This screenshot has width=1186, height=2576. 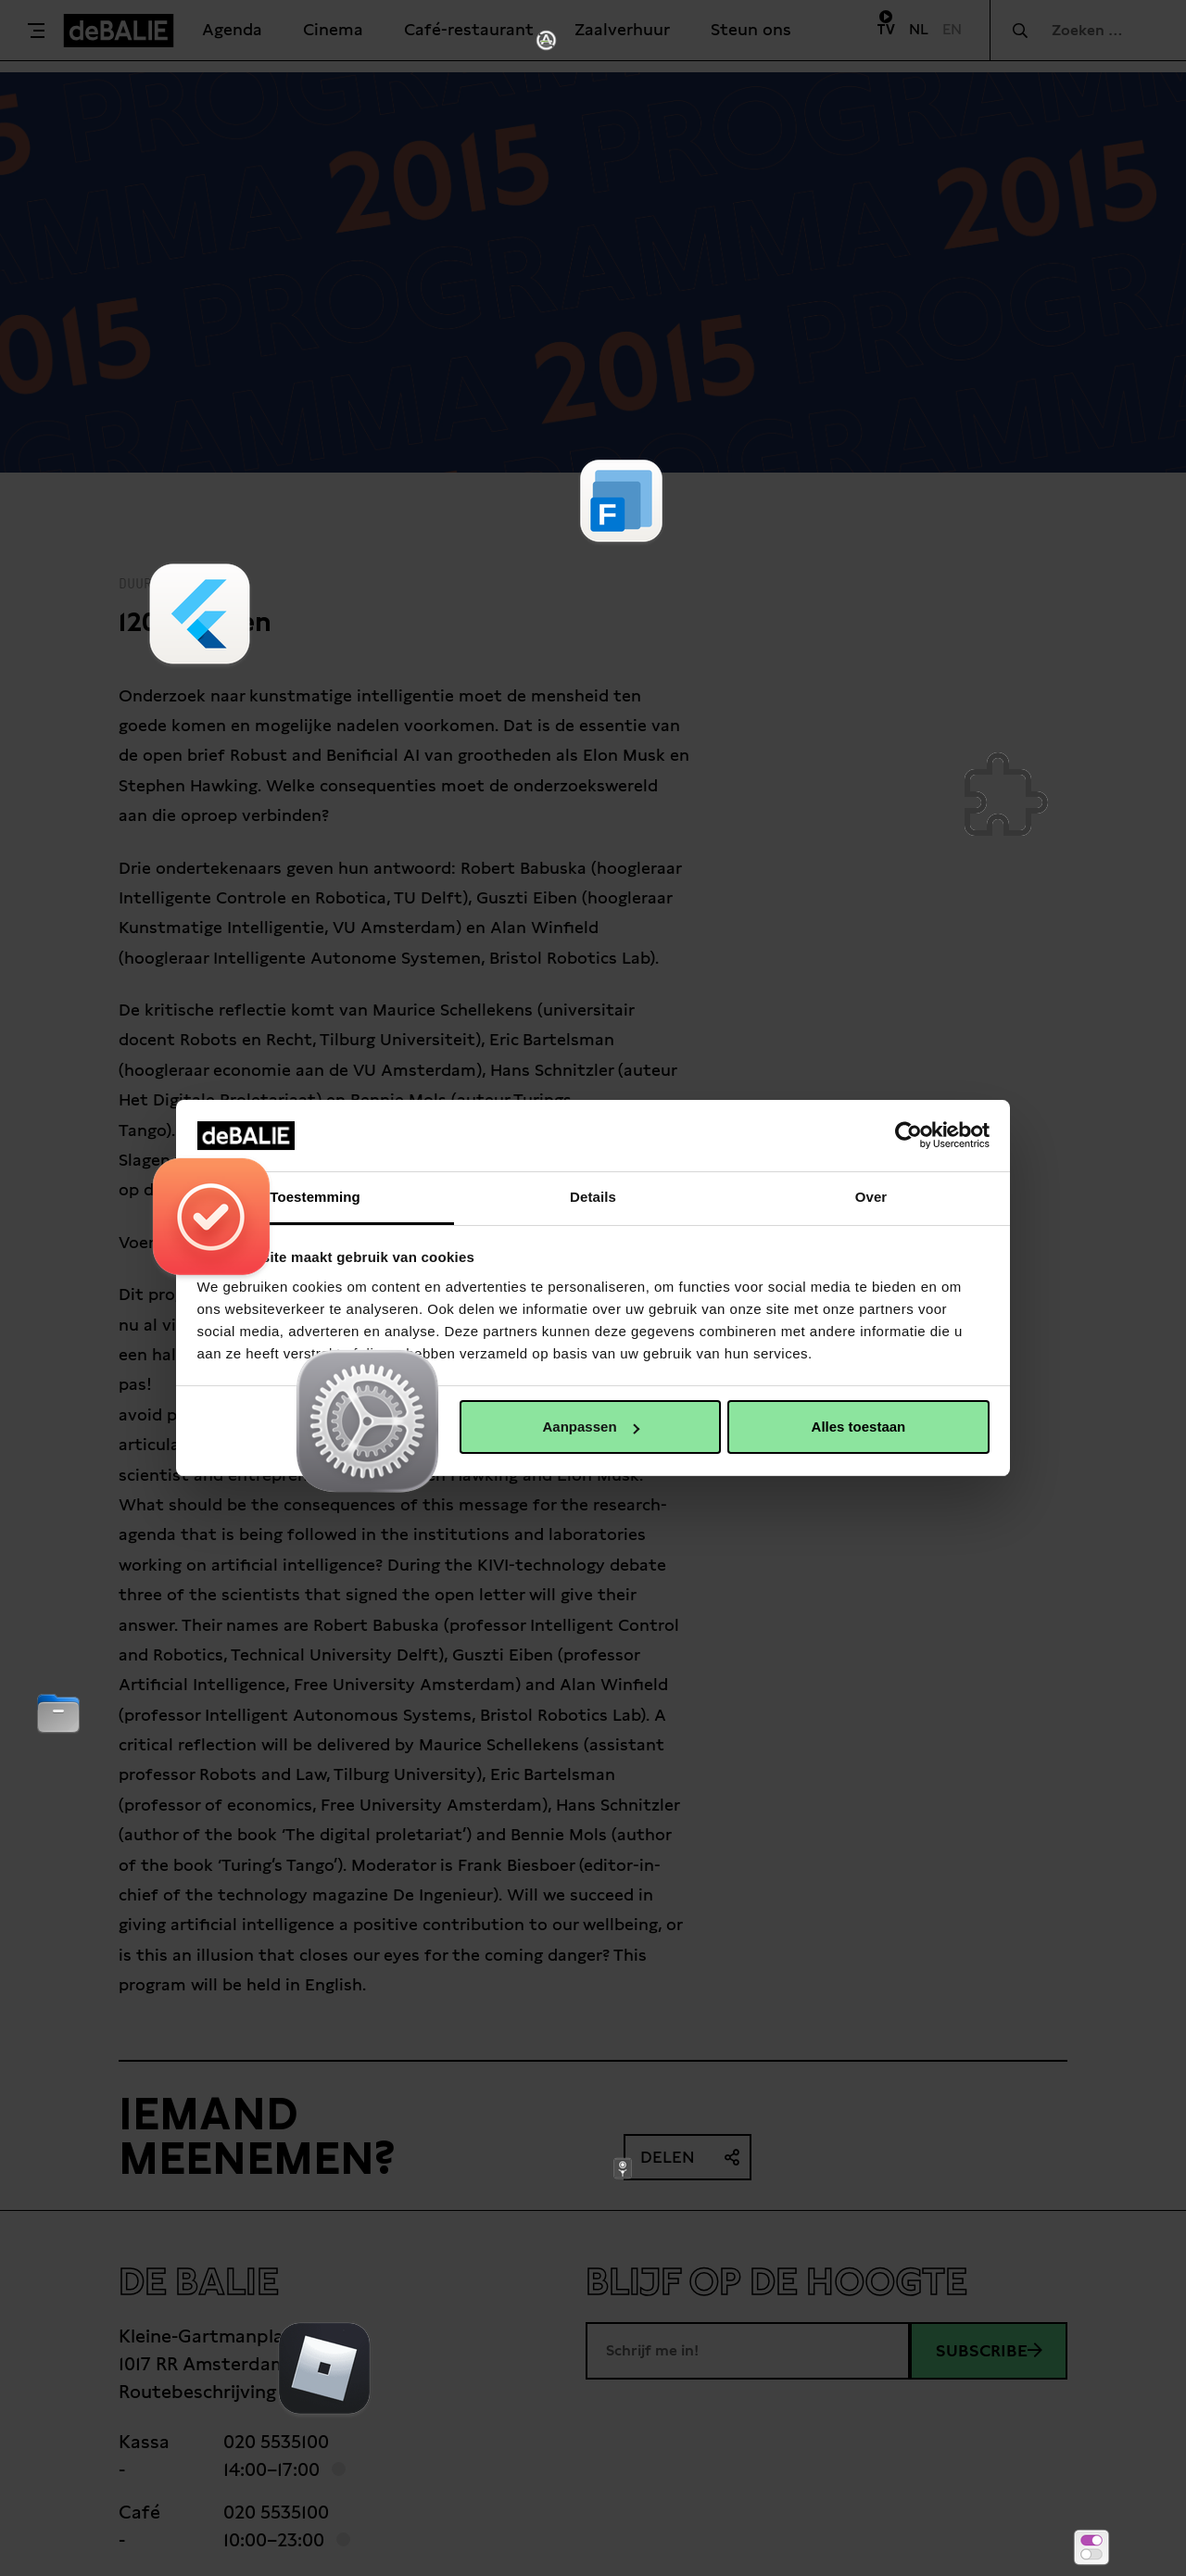 What do you see at coordinates (1003, 797) in the screenshot?
I see `access plugin settings and preferences` at bounding box center [1003, 797].